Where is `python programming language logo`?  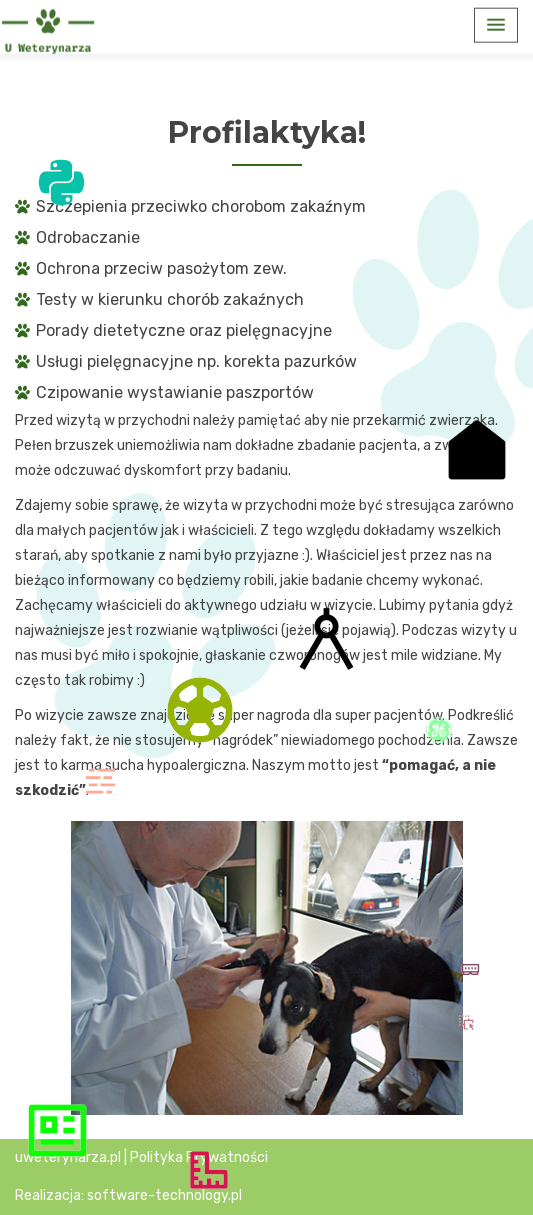
python programming language logo is located at coordinates (61, 182).